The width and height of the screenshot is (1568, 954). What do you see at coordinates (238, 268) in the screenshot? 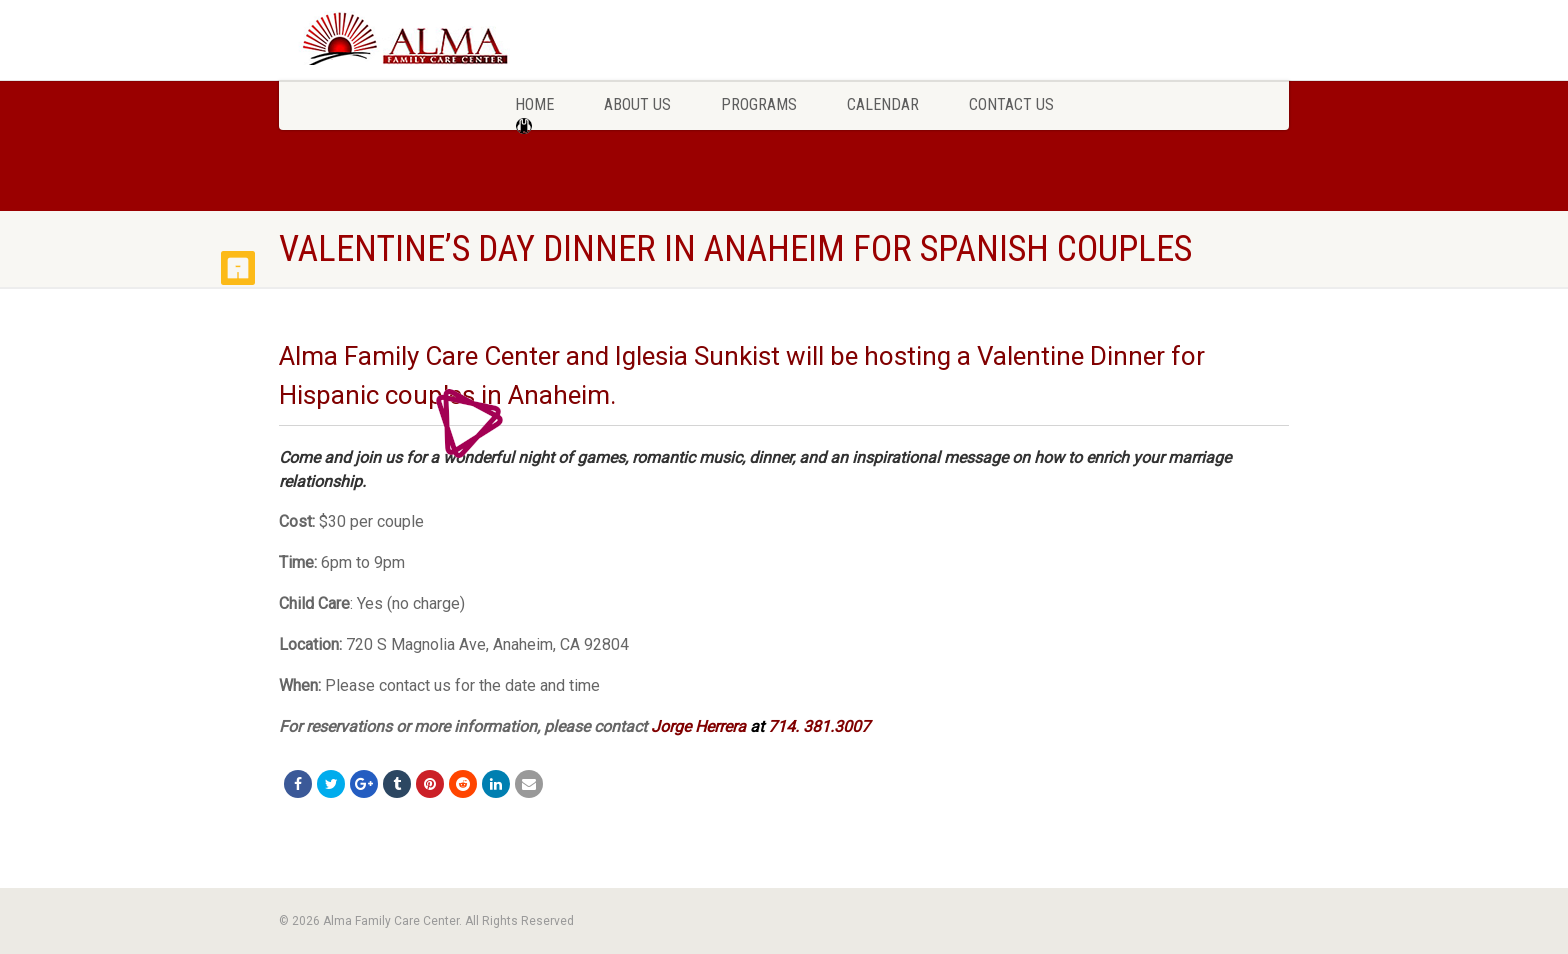
I see `astral brand logo` at bounding box center [238, 268].